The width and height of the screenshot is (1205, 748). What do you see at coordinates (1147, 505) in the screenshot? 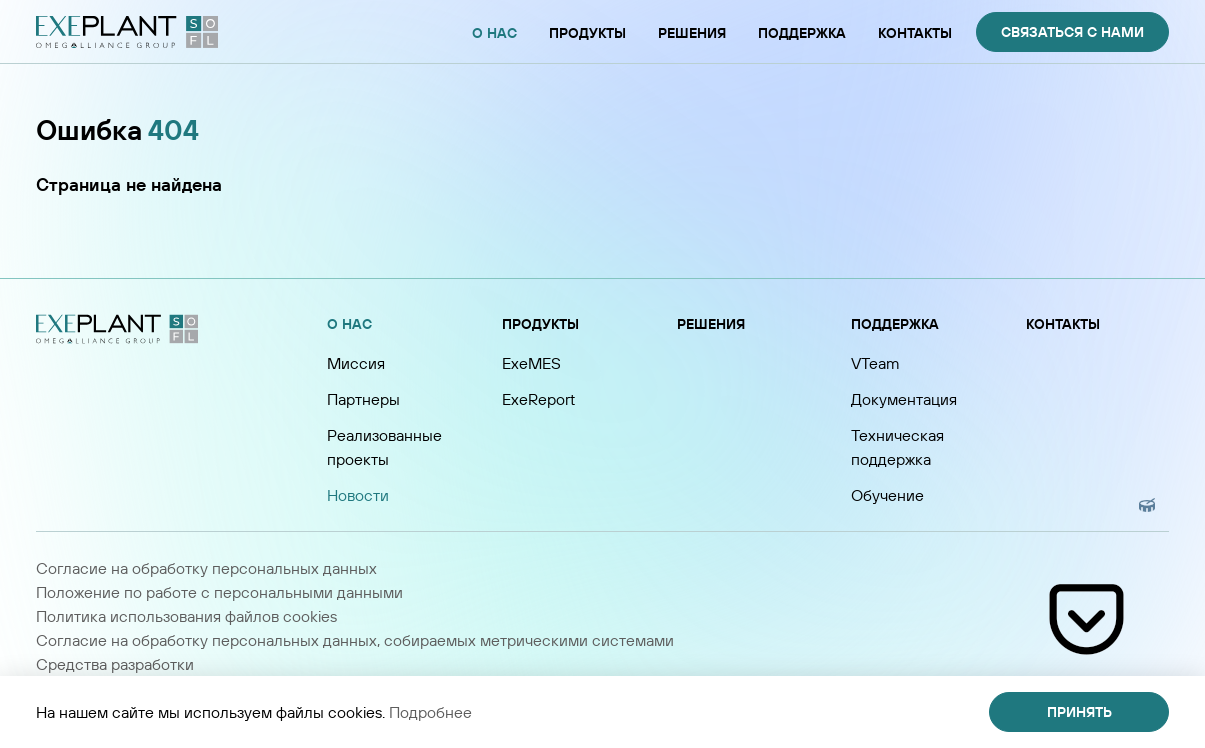
I see `access music or audio tools` at bounding box center [1147, 505].